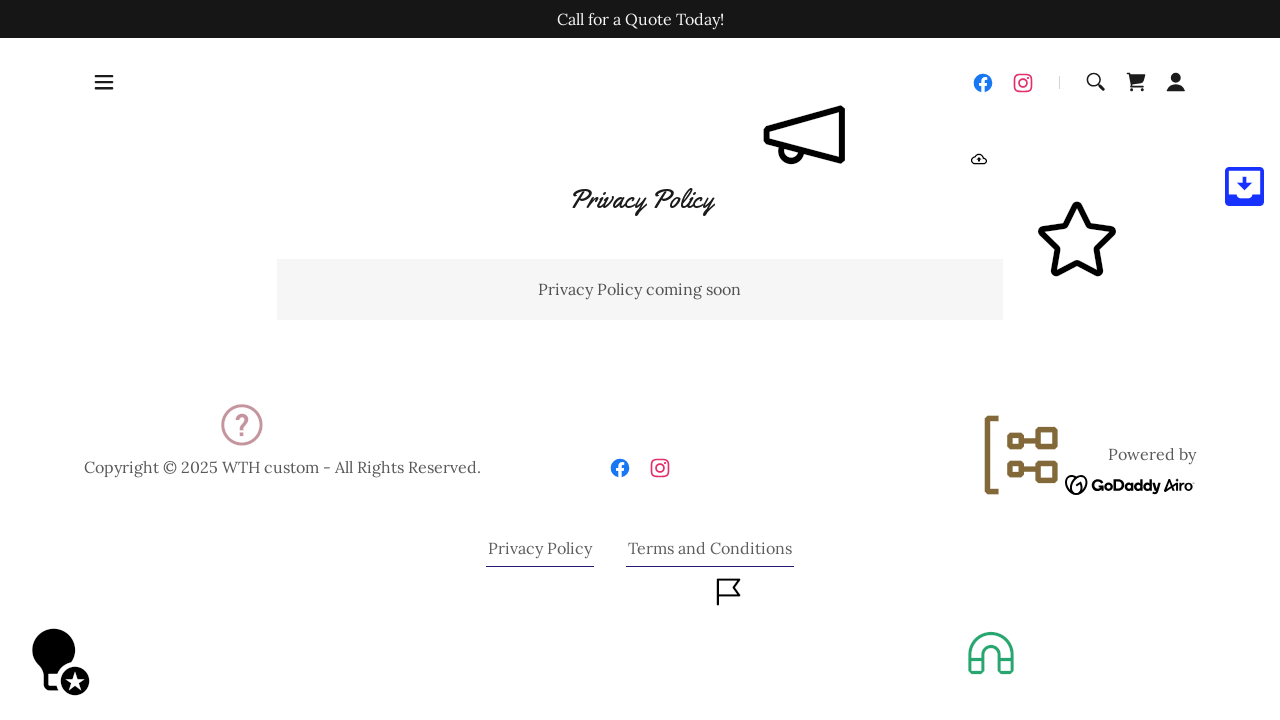 The width and height of the screenshot is (1280, 720). What do you see at coordinates (728, 592) in the screenshot?
I see `flag an item for review or attention` at bounding box center [728, 592].